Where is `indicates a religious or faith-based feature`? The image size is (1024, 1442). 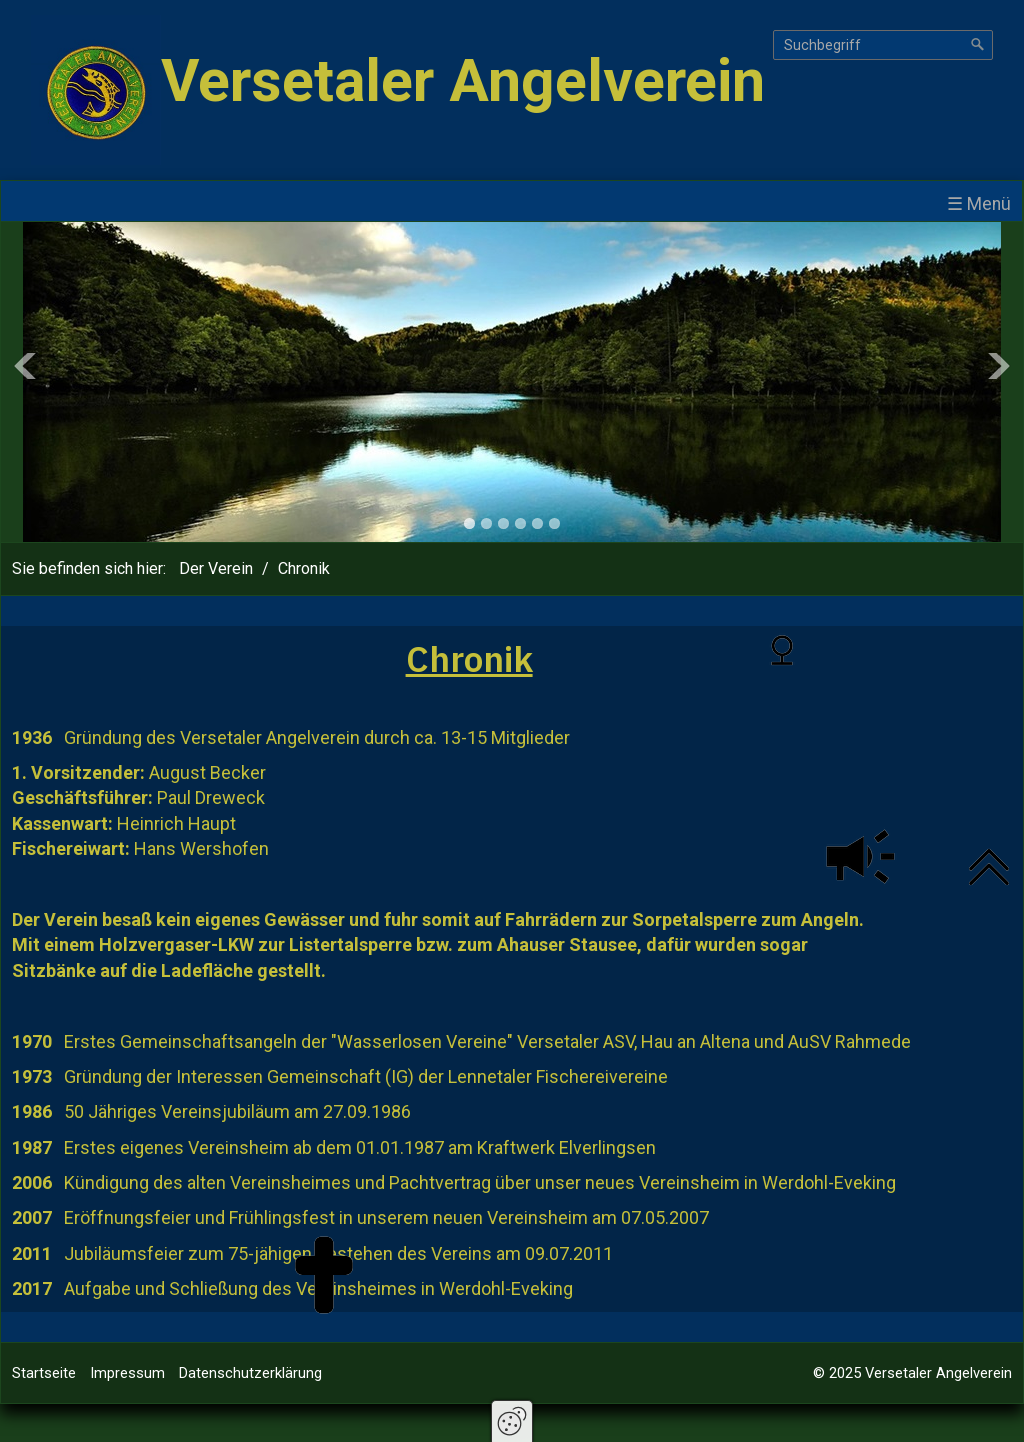 indicates a religious or faith-based feature is located at coordinates (324, 1275).